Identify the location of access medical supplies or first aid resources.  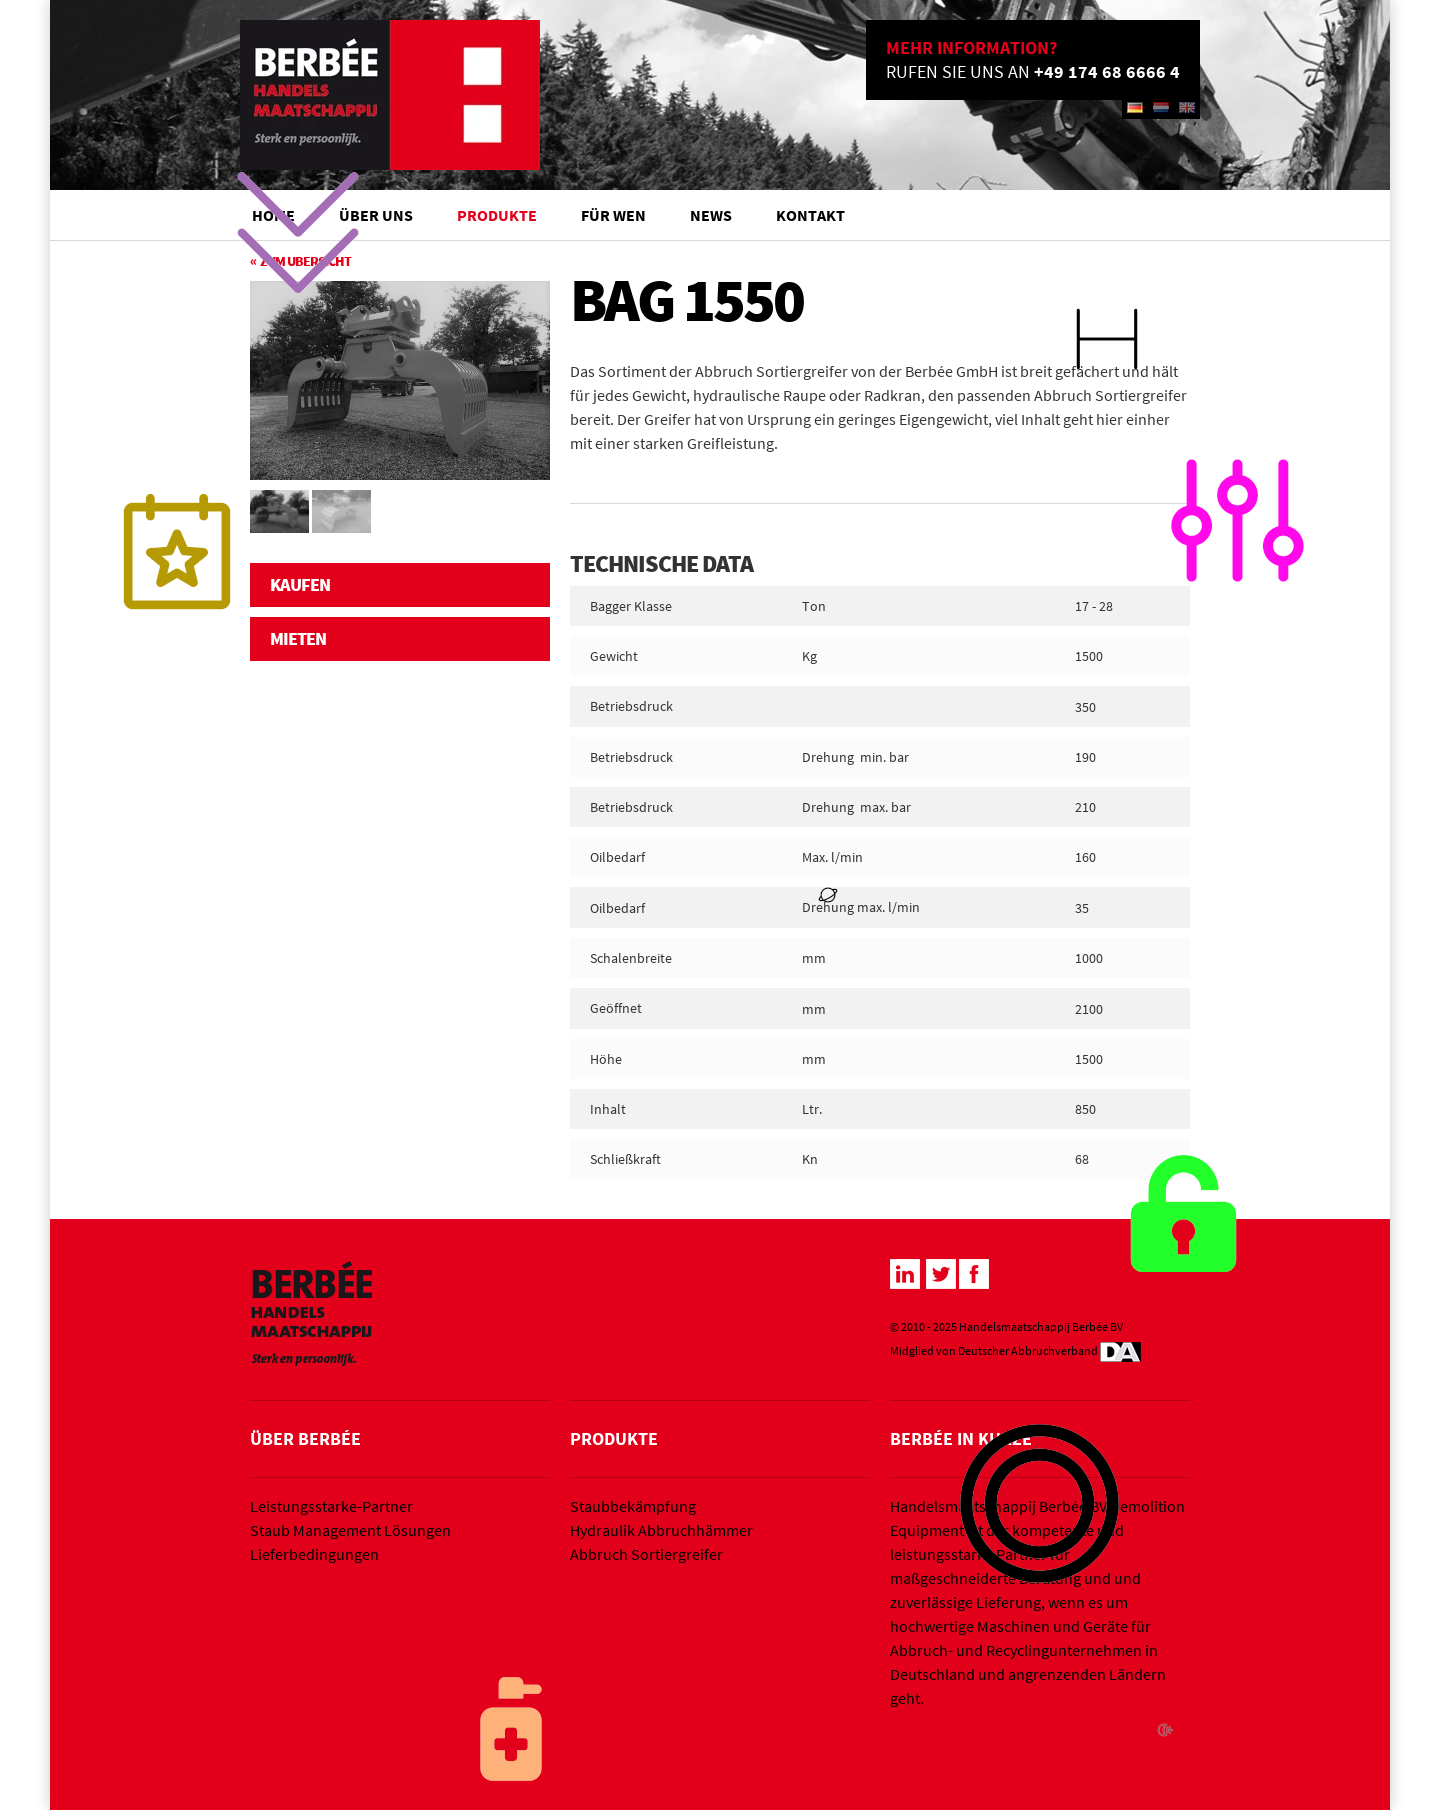
(511, 1732).